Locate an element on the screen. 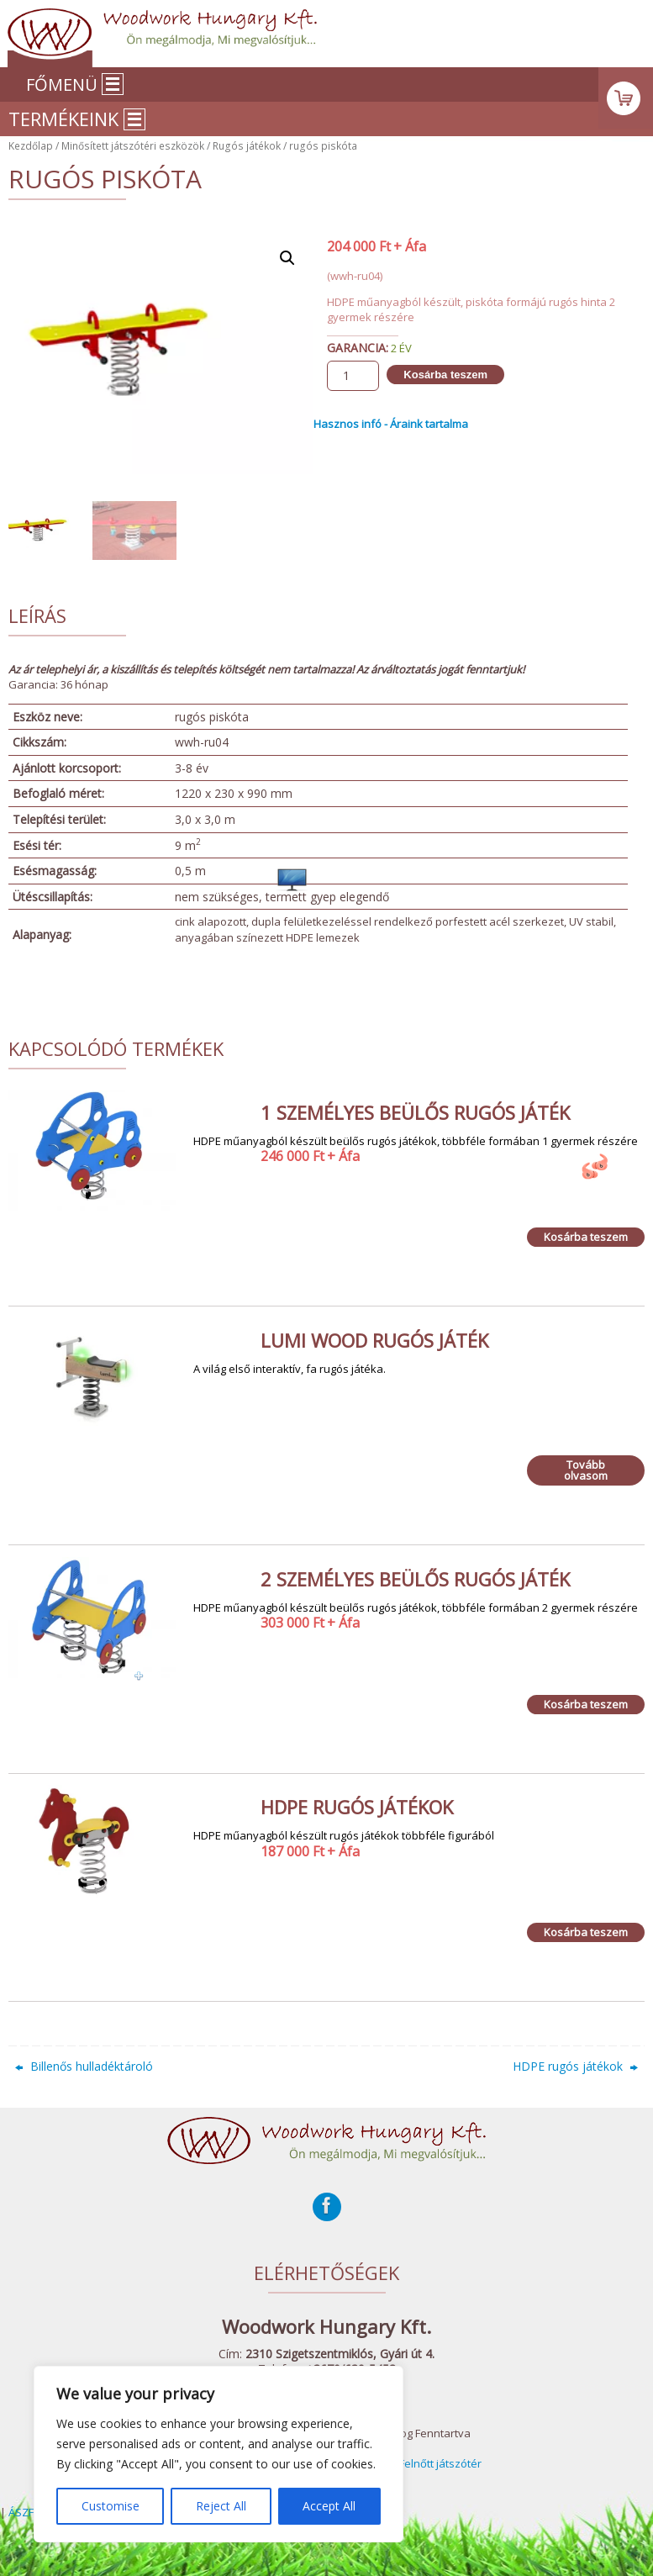  create a new folder is located at coordinates (131, 1668).